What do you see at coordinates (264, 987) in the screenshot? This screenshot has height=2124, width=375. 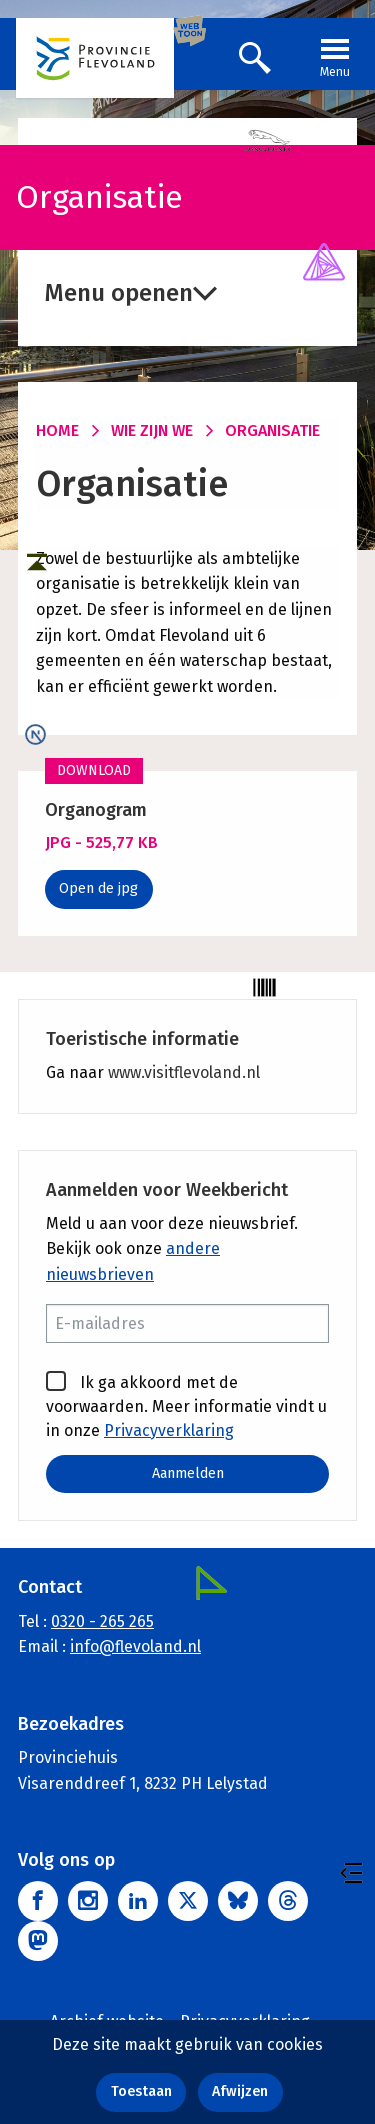 I see `scan a barcode` at bounding box center [264, 987].